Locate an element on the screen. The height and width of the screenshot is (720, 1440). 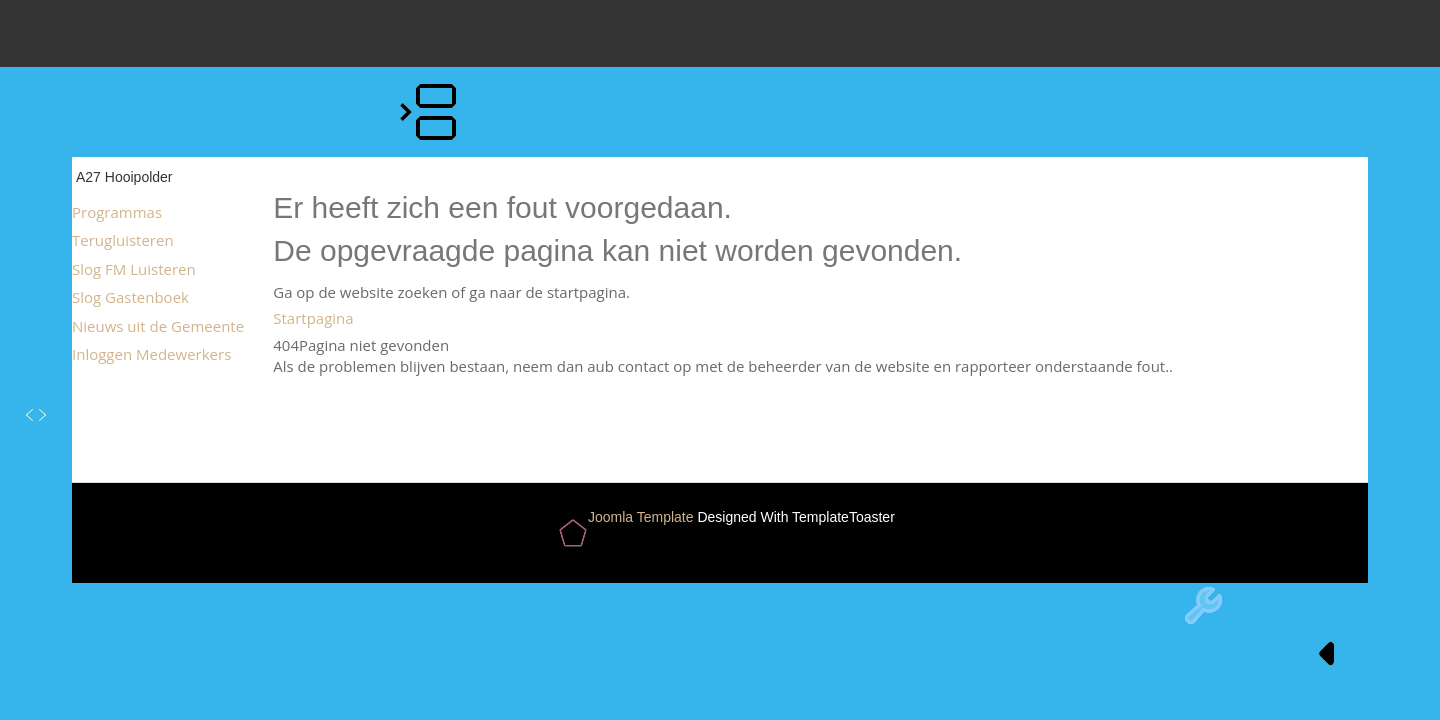
a pentagon shape indicator is located at coordinates (573, 534).